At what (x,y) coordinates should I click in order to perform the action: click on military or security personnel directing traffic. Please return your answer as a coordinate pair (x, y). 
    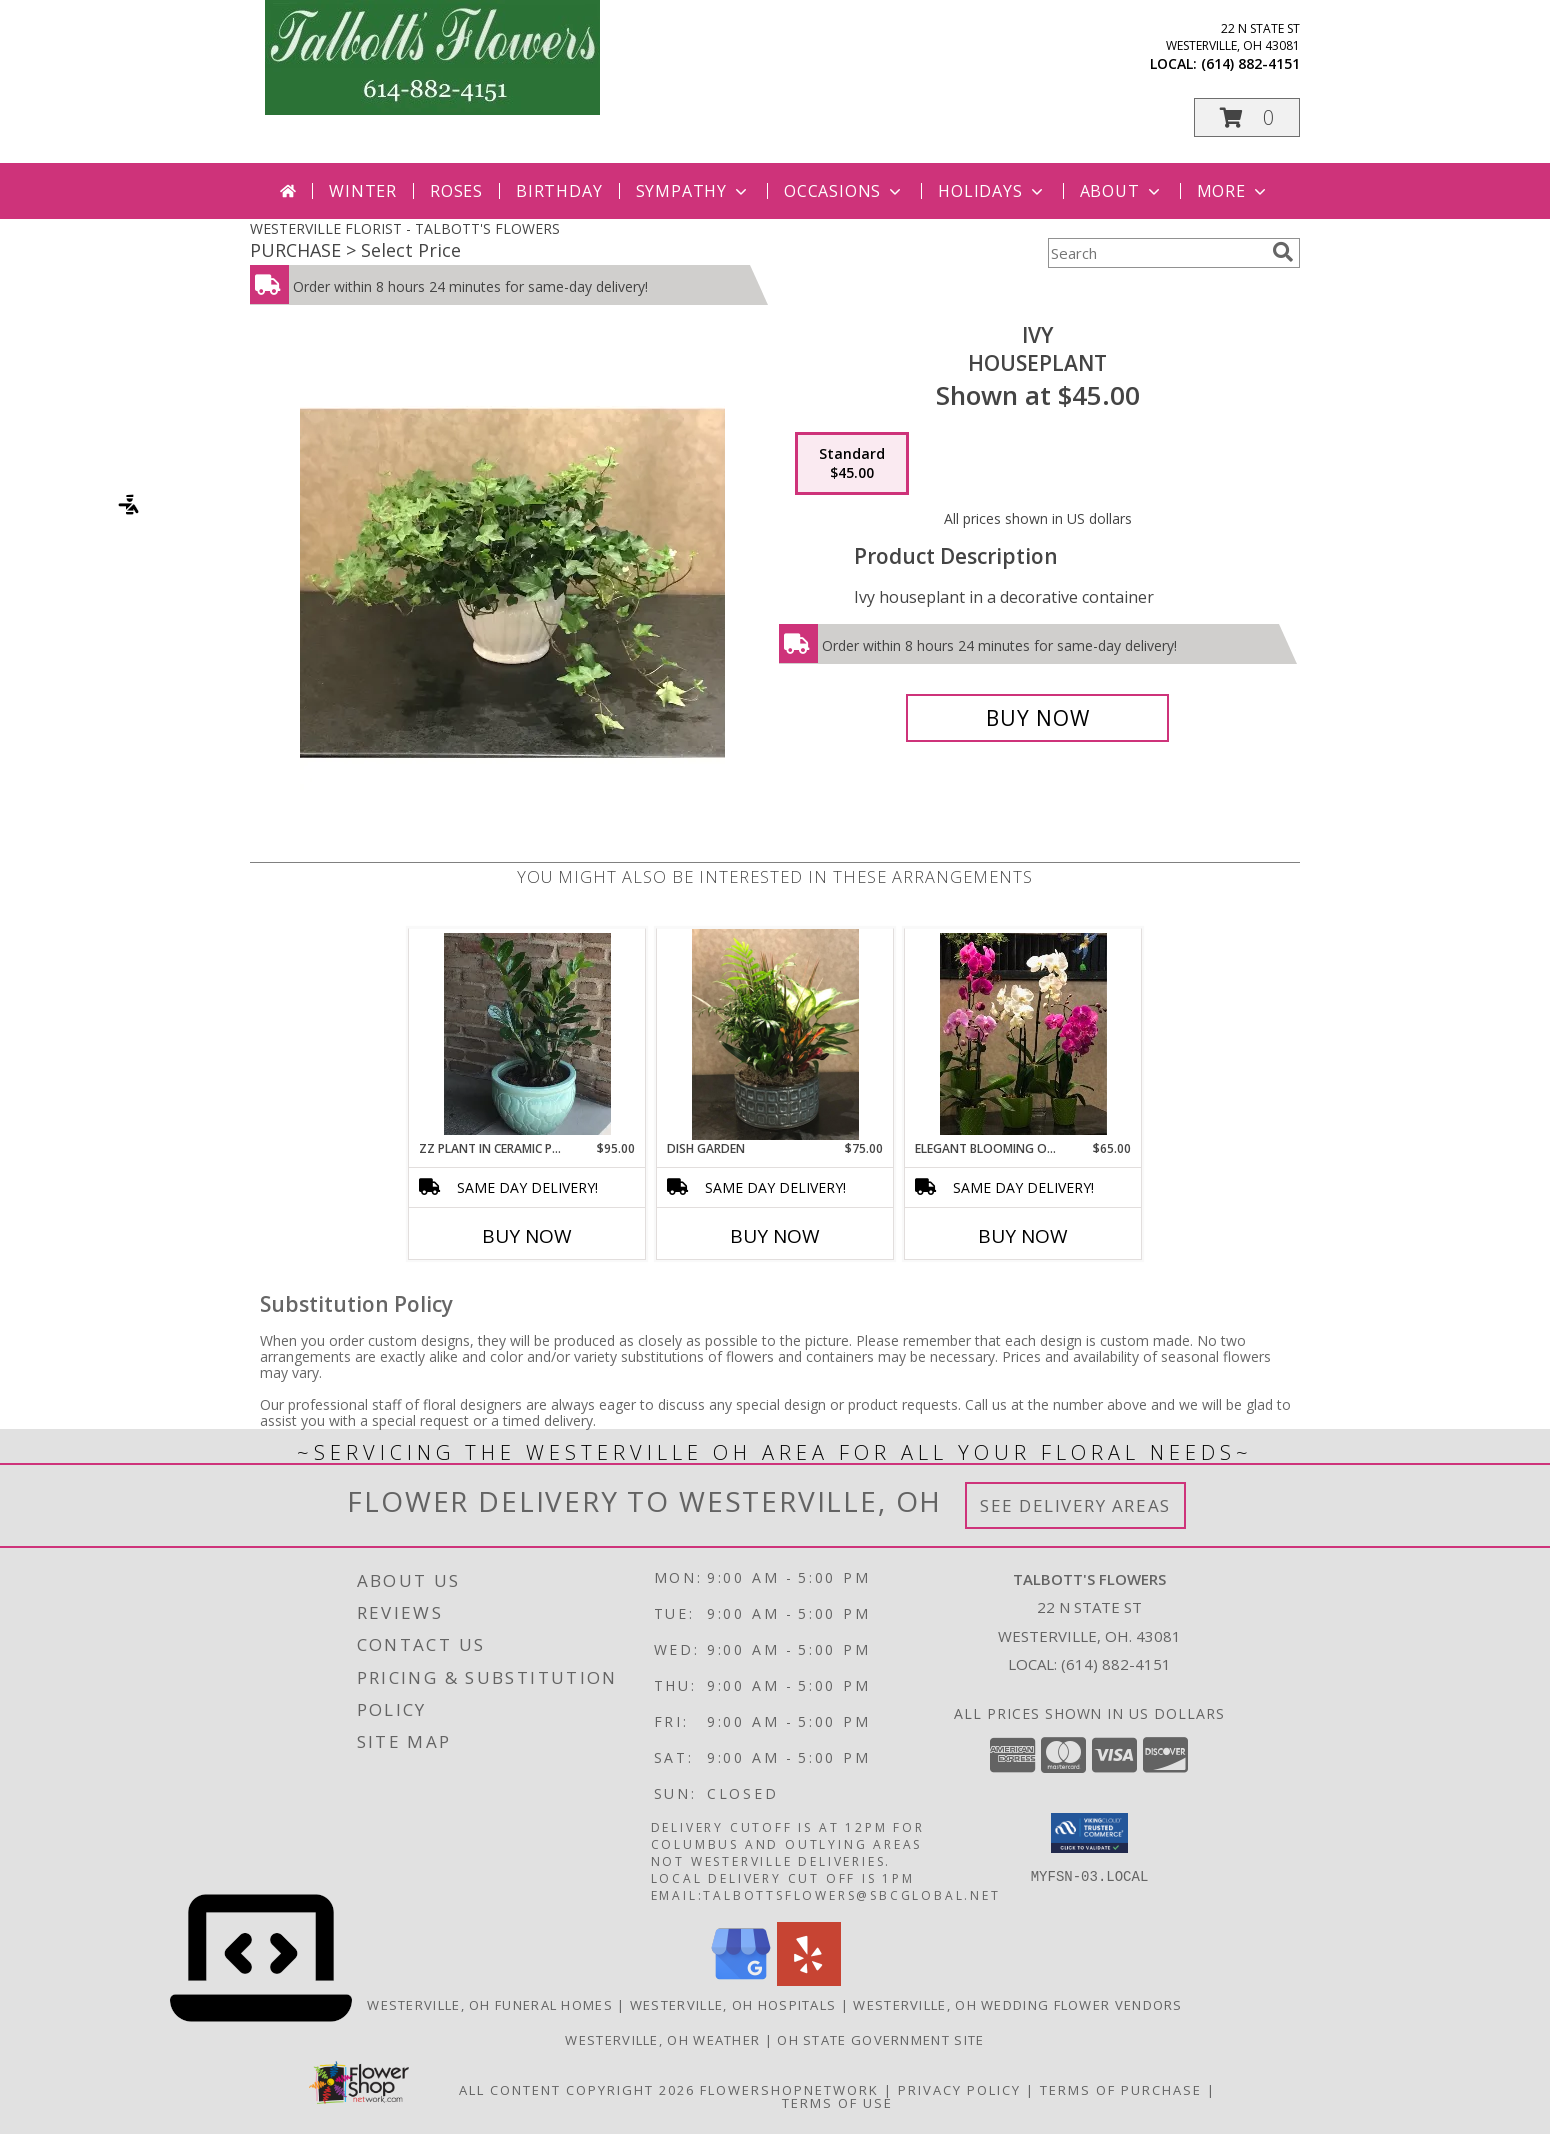
    Looking at the image, I should click on (128, 504).